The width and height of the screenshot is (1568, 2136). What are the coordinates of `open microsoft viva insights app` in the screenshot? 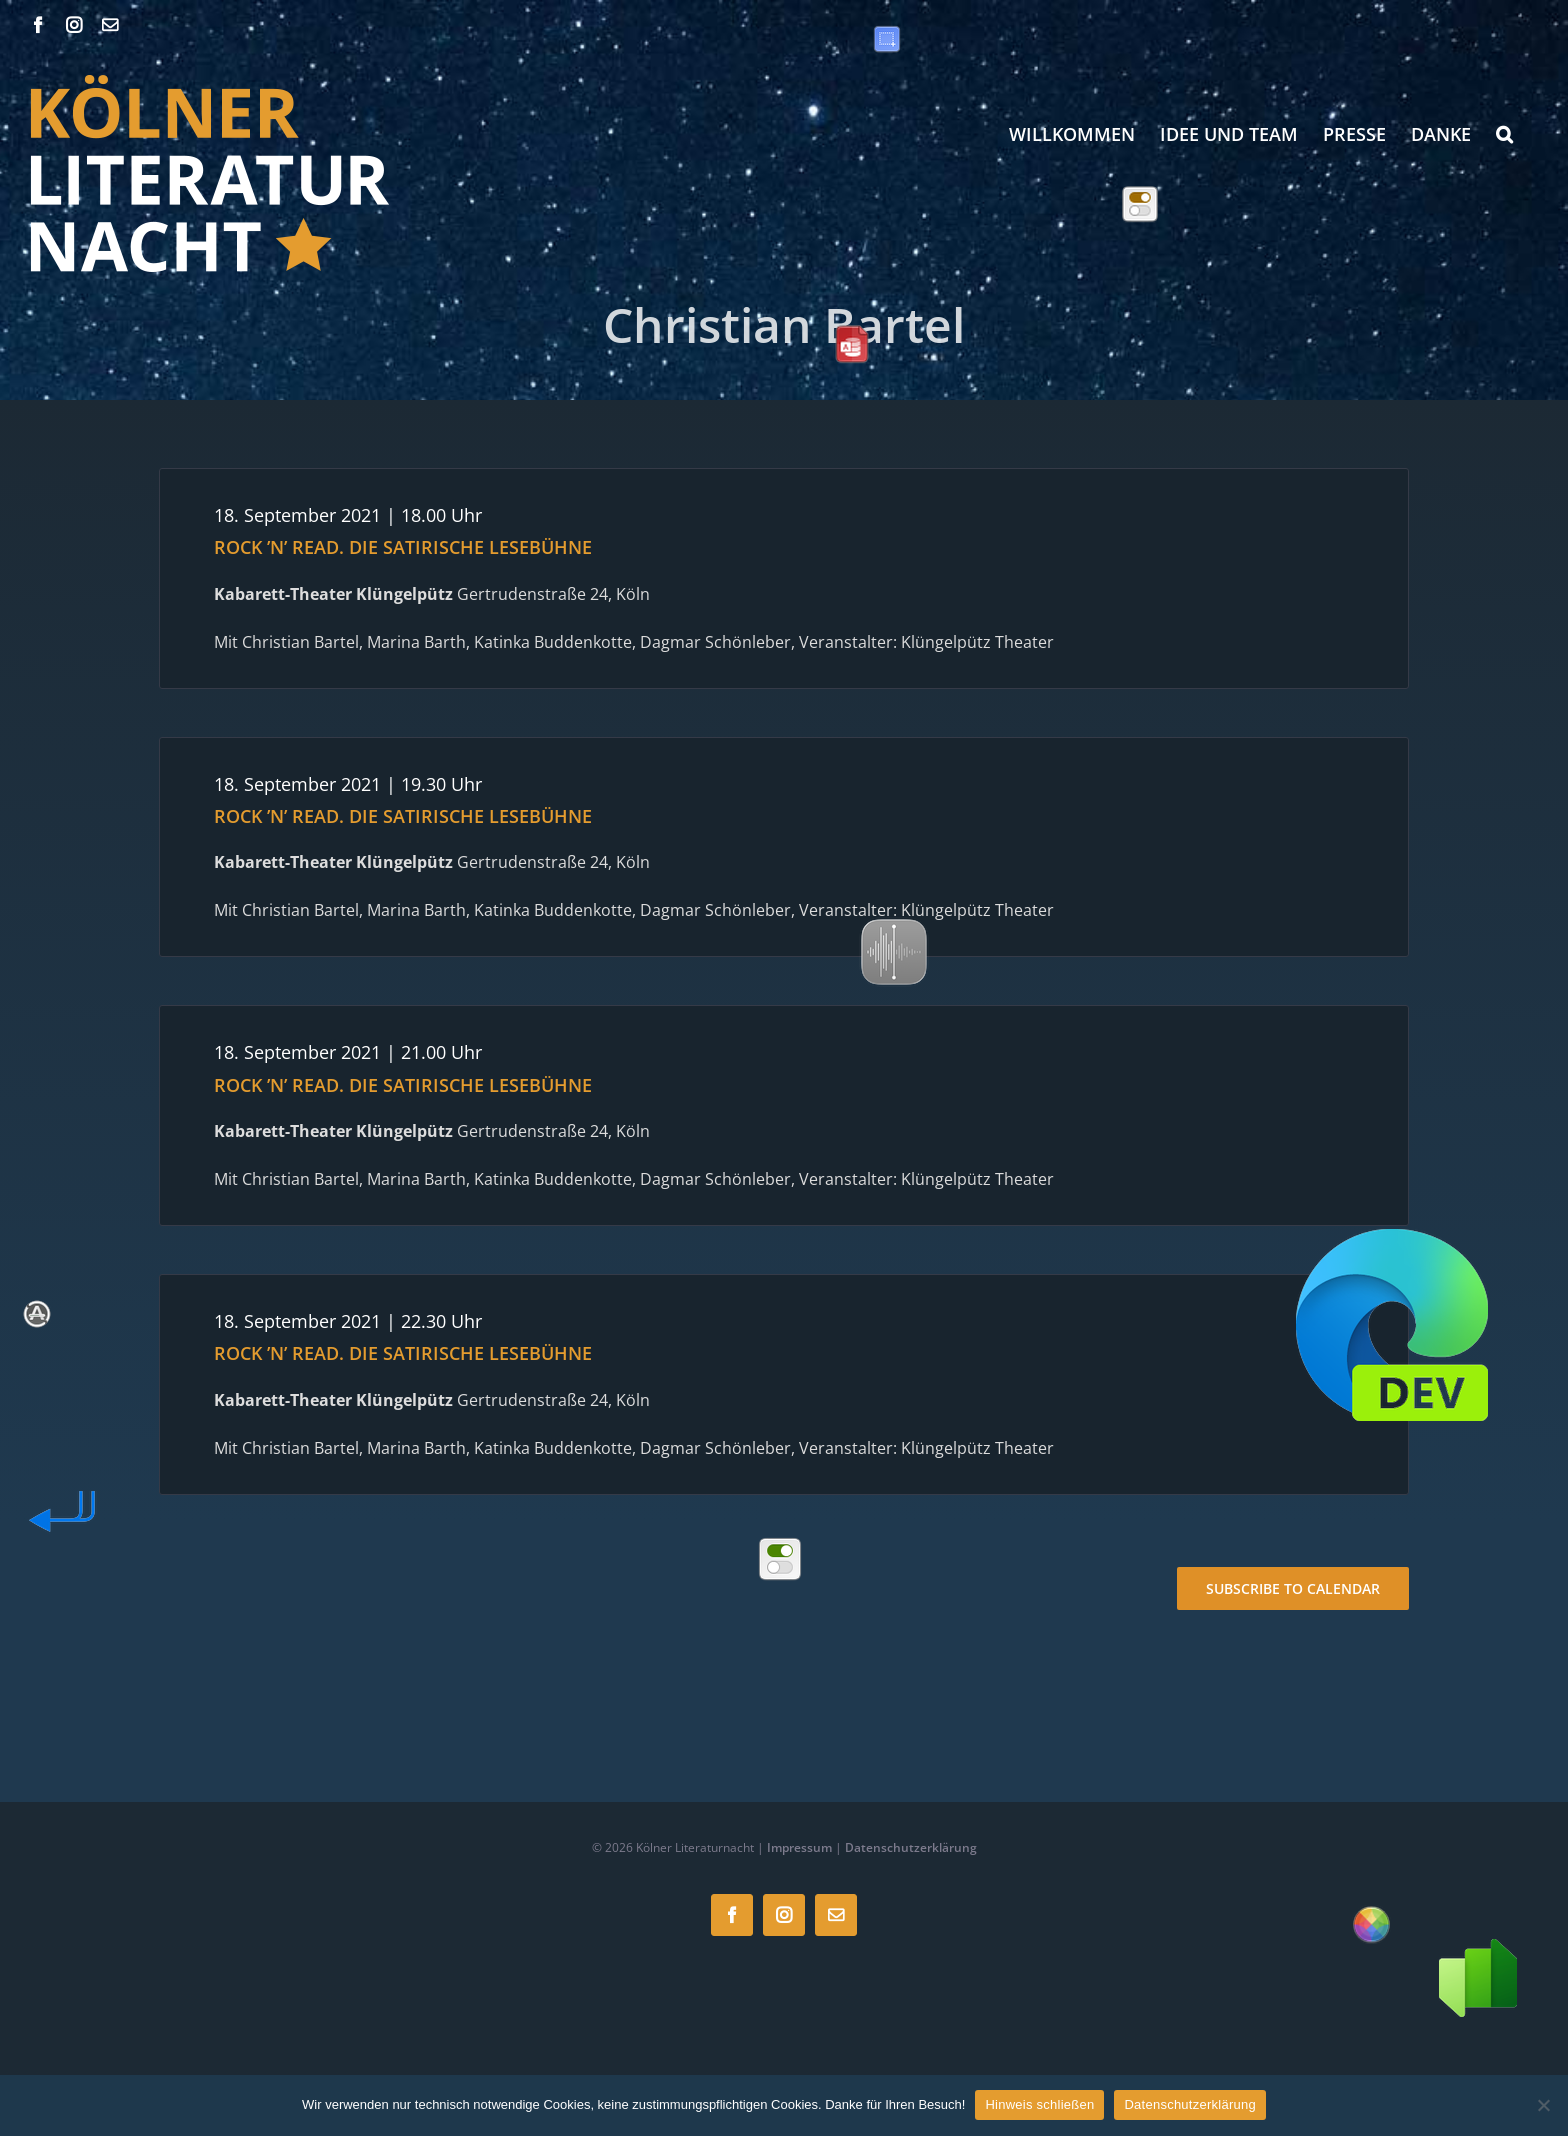 It's located at (1478, 1978).